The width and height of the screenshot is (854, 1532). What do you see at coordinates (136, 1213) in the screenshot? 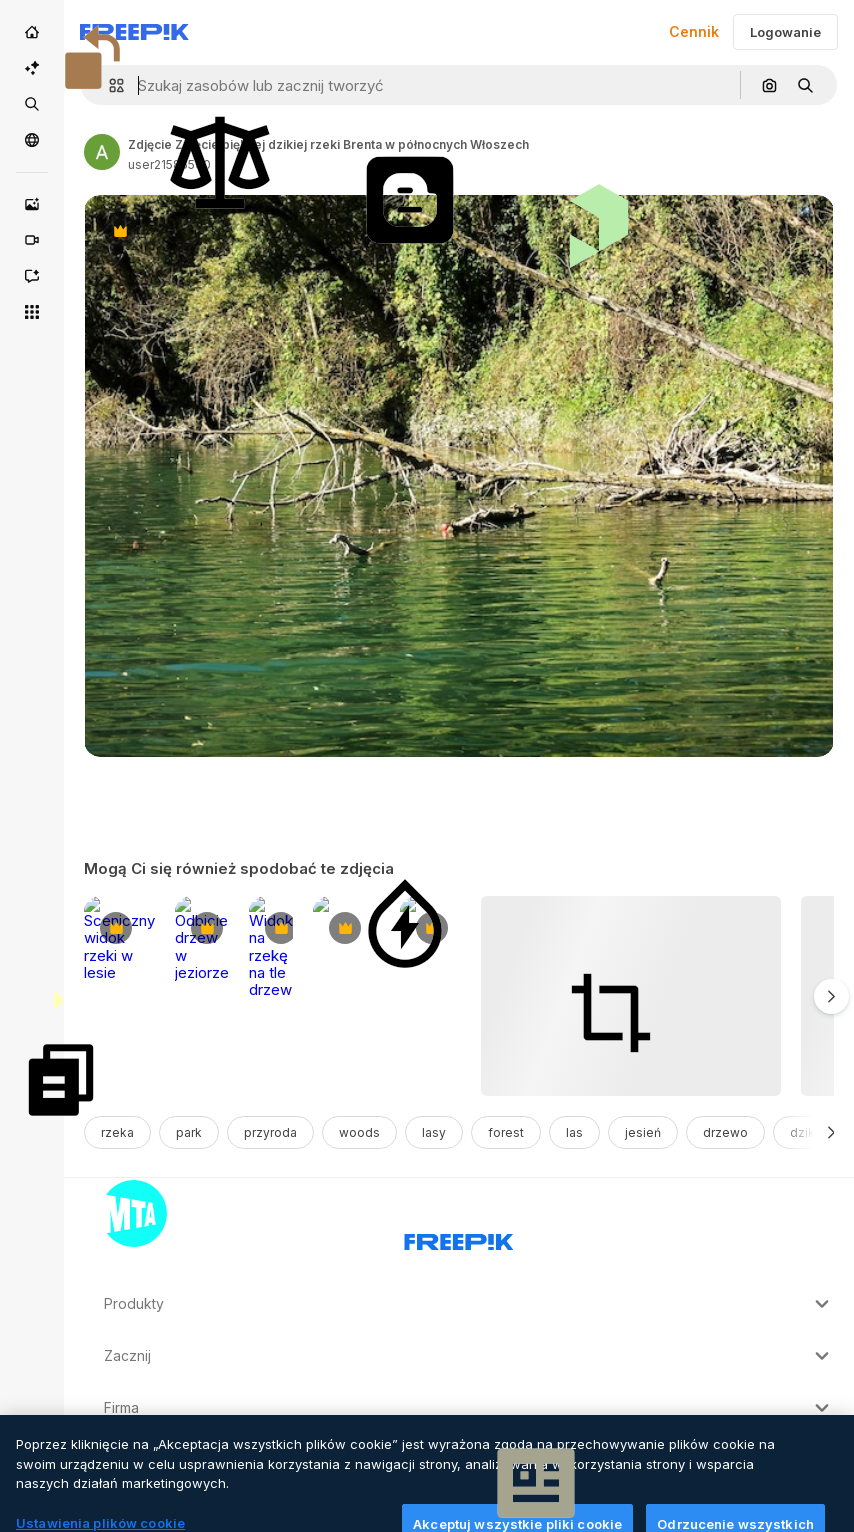
I see `Metropolitan Transportation Authority (MTA) logo` at bounding box center [136, 1213].